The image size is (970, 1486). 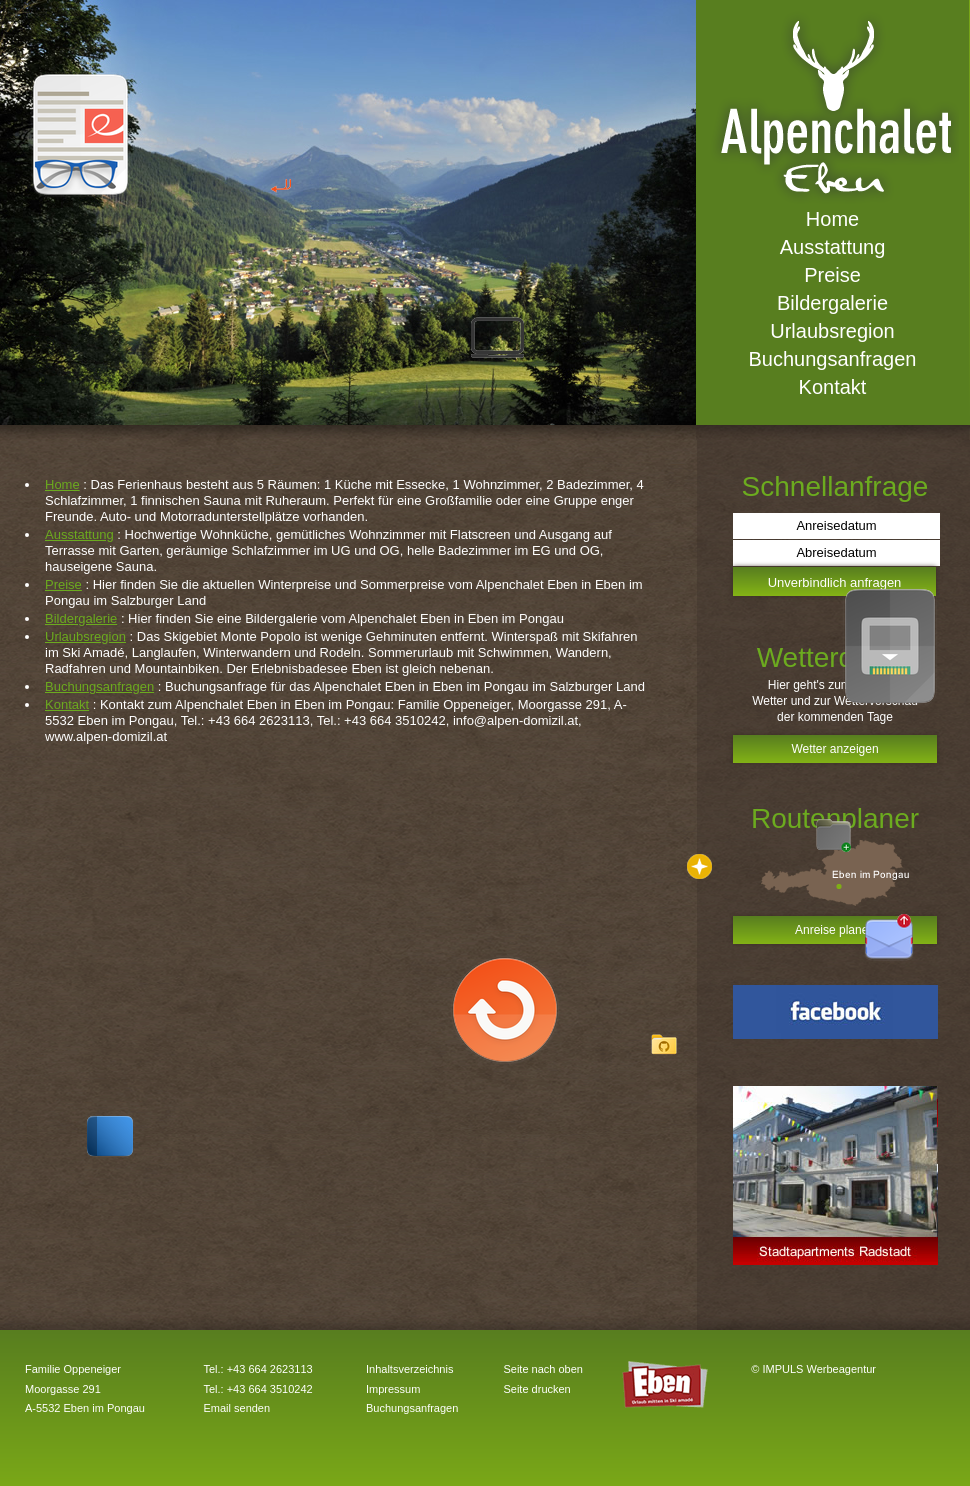 I want to click on open atril document viewer, so click(x=80, y=134).